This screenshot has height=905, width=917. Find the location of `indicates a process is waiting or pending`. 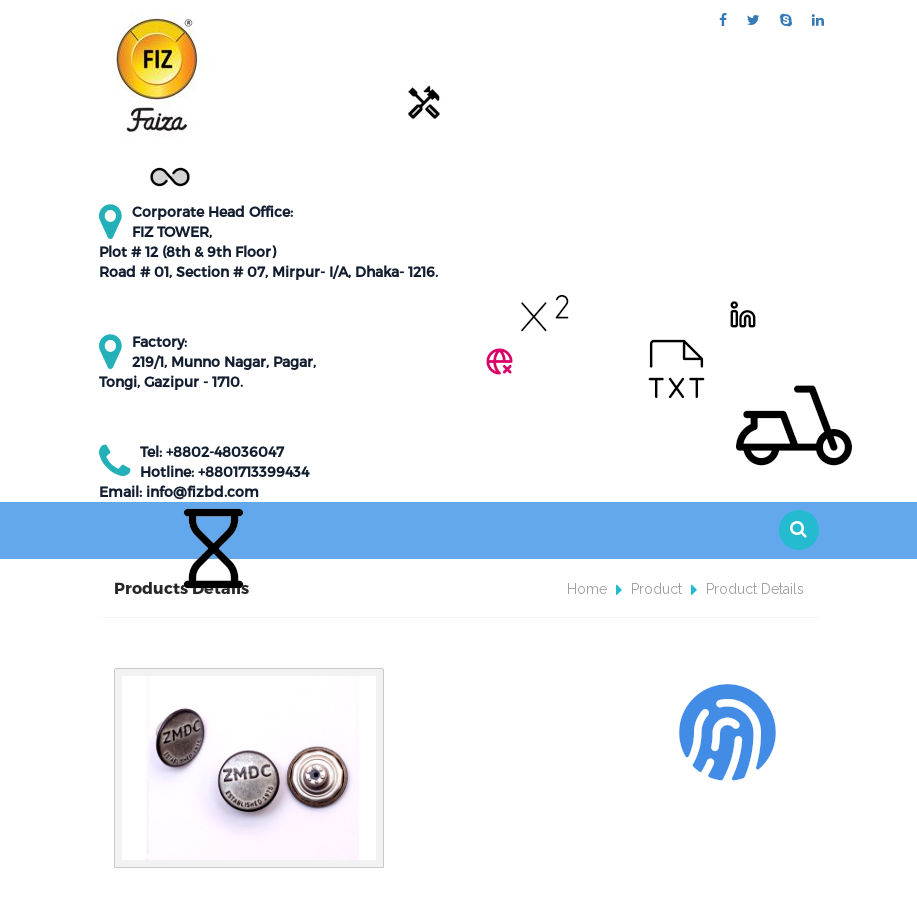

indicates a process is waiting or pending is located at coordinates (213, 548).